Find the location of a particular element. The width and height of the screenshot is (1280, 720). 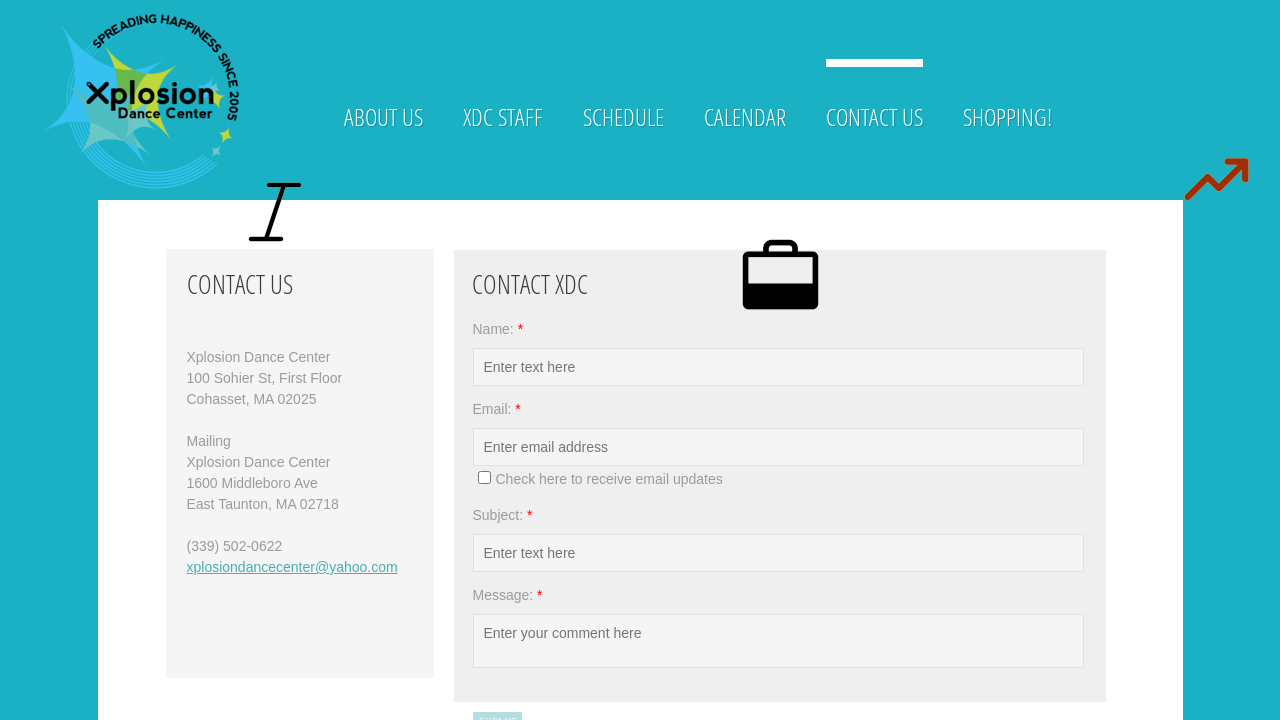

access travel or trip planning features is located at coordinates (780, 277).